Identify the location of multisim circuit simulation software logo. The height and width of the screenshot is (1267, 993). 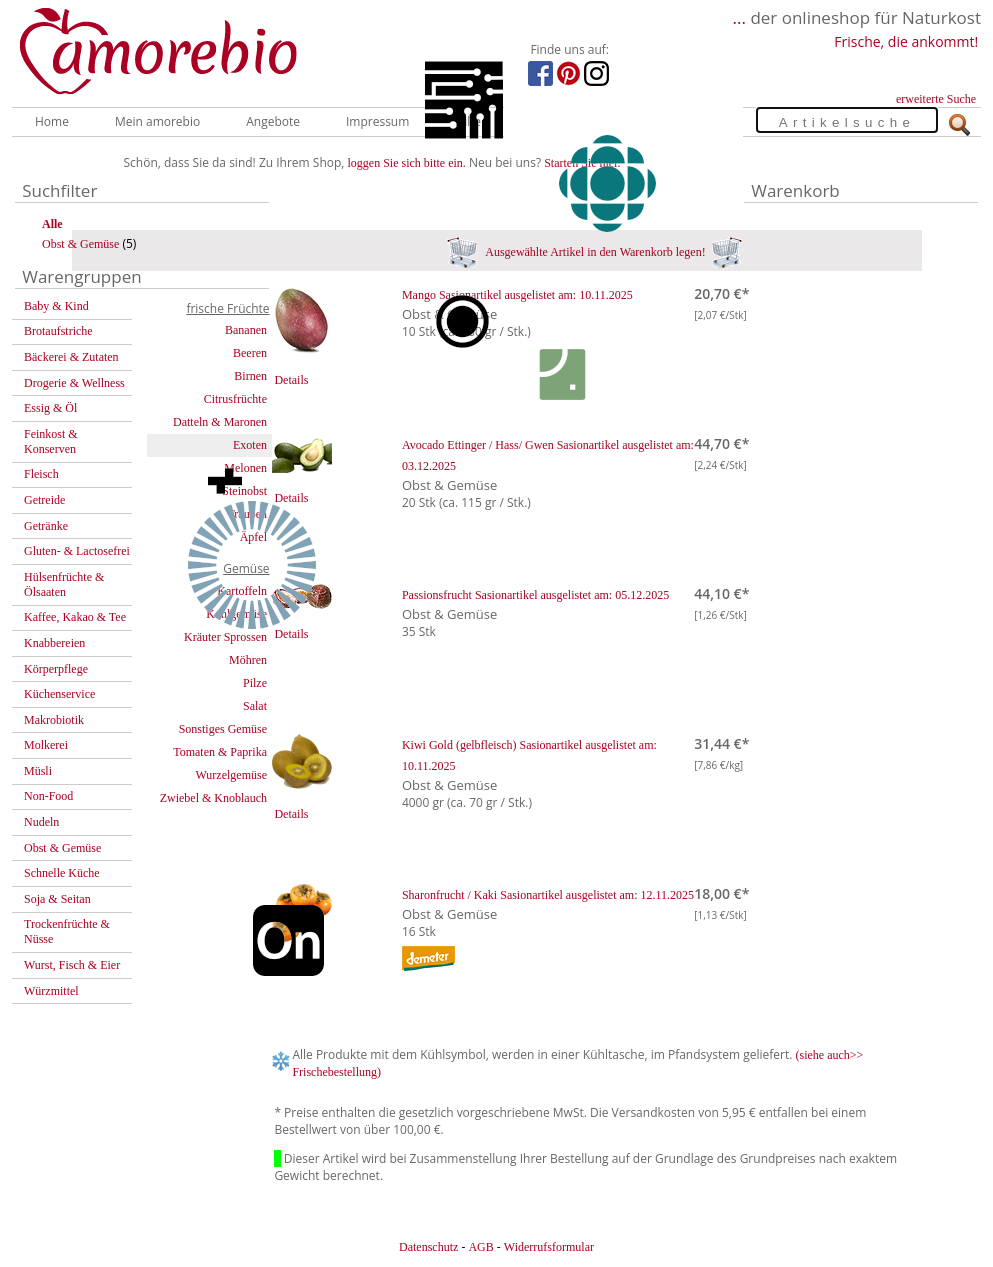
(464, 100).